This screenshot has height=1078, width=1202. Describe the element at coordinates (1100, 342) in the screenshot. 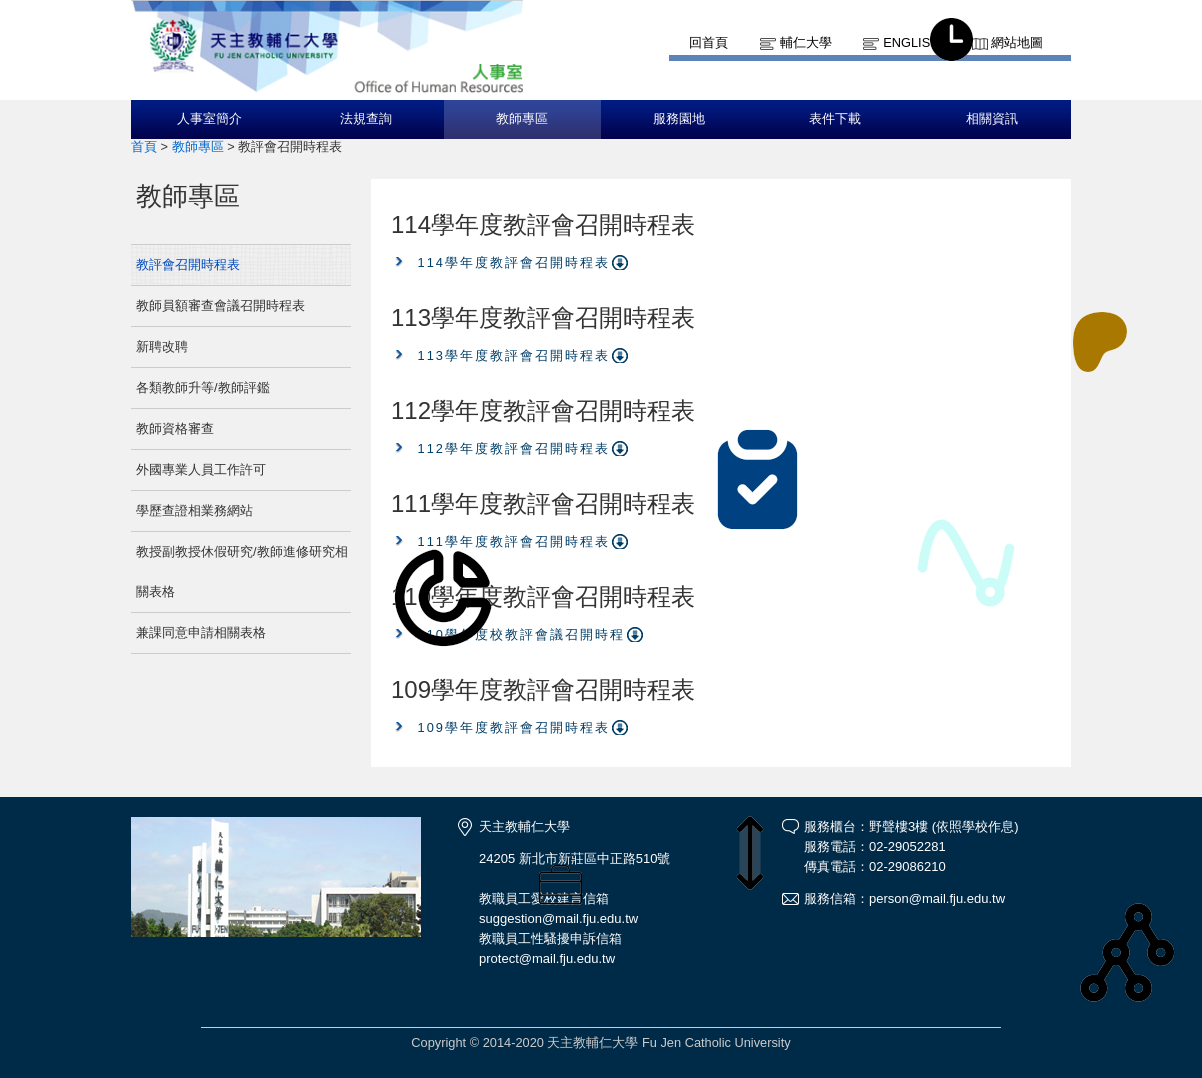

I see `visit patreon page` at that location.